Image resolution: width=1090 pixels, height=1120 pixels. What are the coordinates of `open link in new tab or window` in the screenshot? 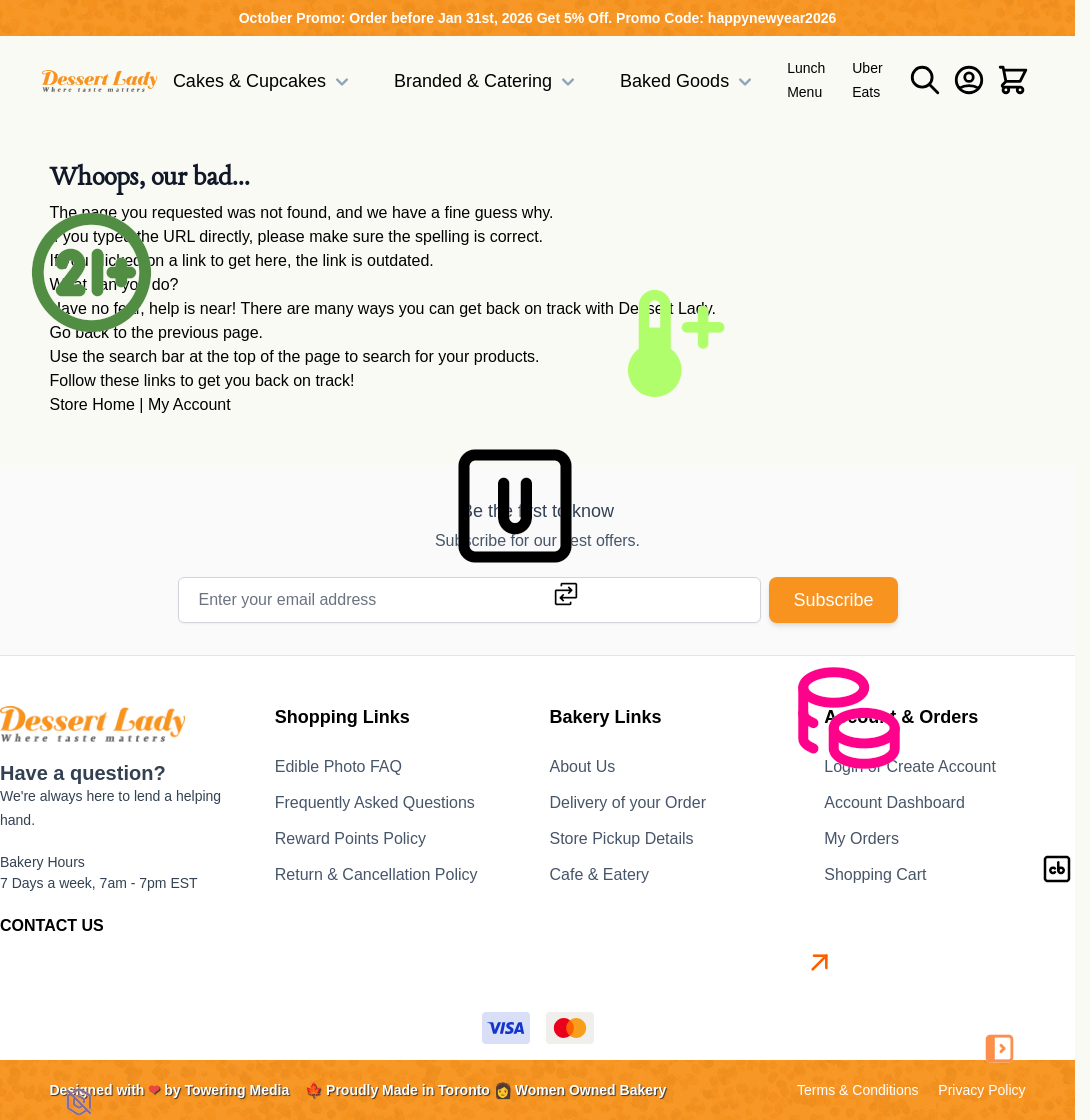 It's located at (819, 962).